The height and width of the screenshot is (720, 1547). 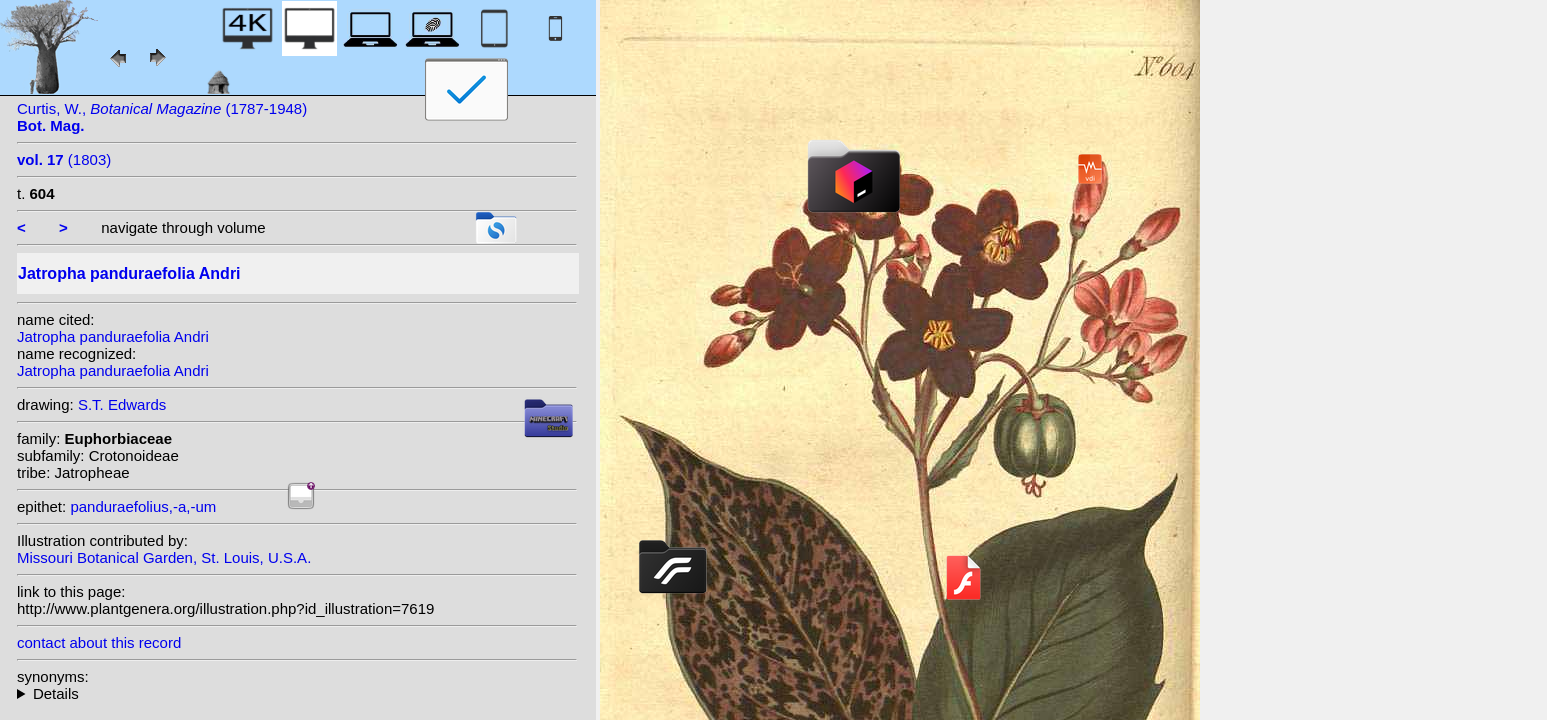 What do you see at coordinates (853, 178) in the screenshot?
I see `open folder containing JetBrains Toolbox projects` at bounding box center [853, 178].